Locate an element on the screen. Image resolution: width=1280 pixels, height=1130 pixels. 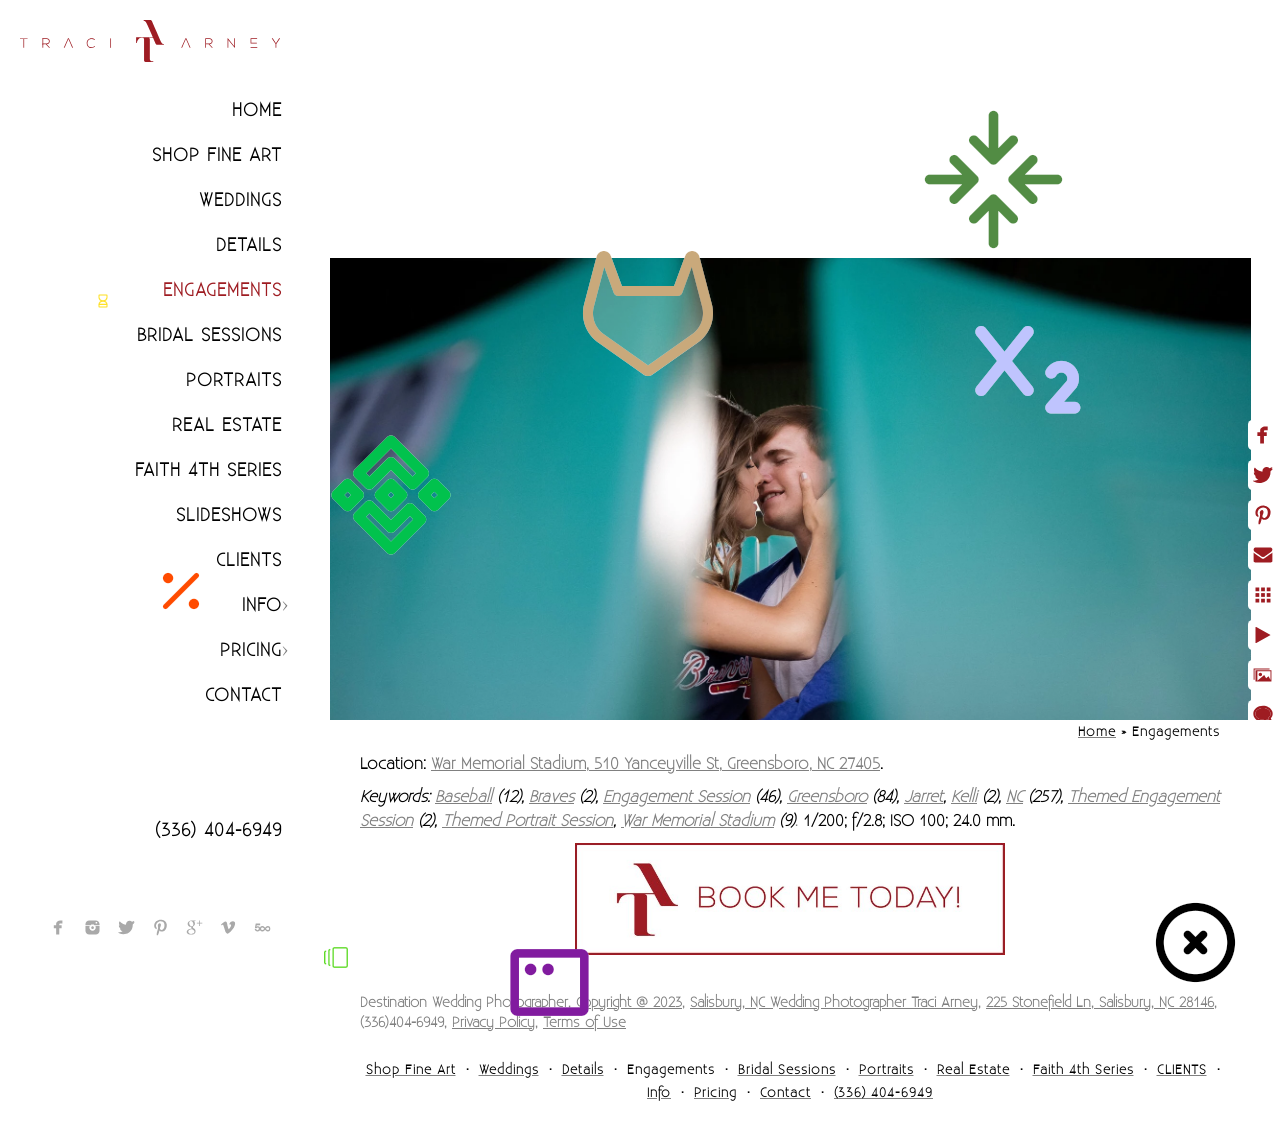
view or apply a discount is located at coordinates (181, 591).